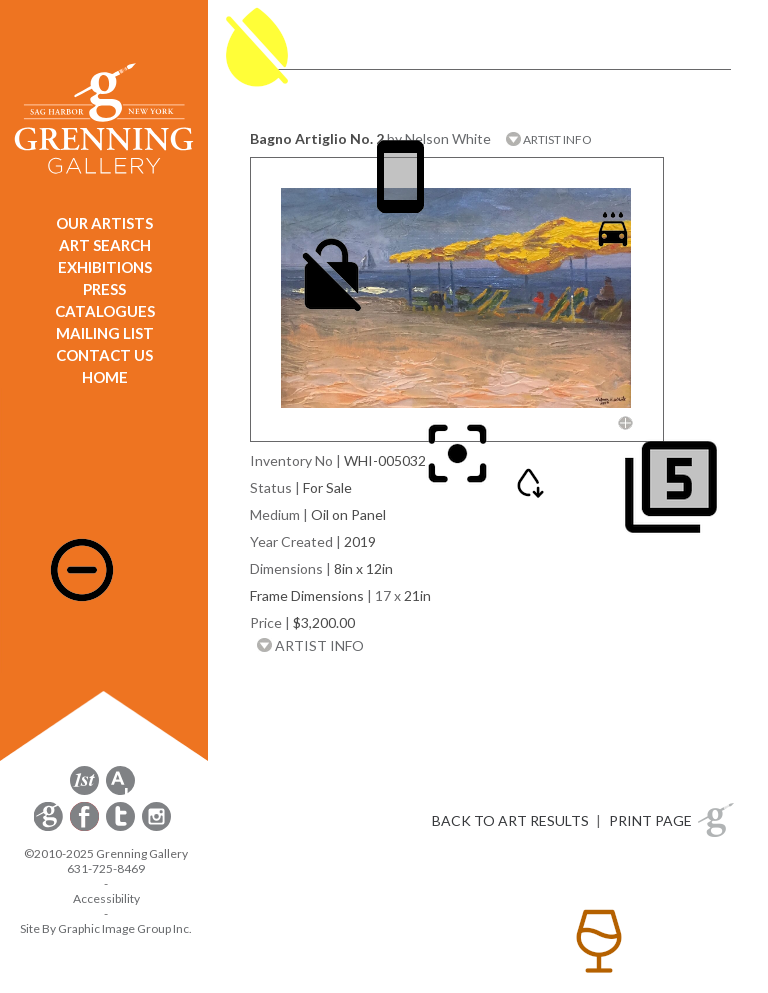  I want to click on indicates an unsecured or unencrypted connection, so click(331, 275).